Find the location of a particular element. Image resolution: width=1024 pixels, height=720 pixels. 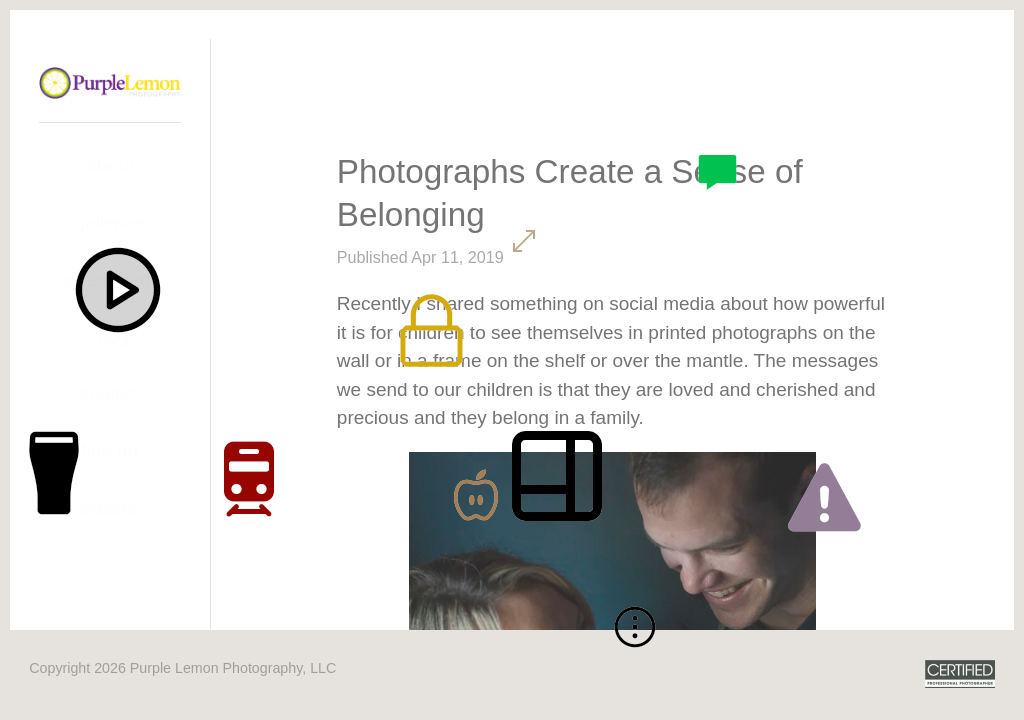

toggle right and bottom panel layout is located at coordinates (557, 476).